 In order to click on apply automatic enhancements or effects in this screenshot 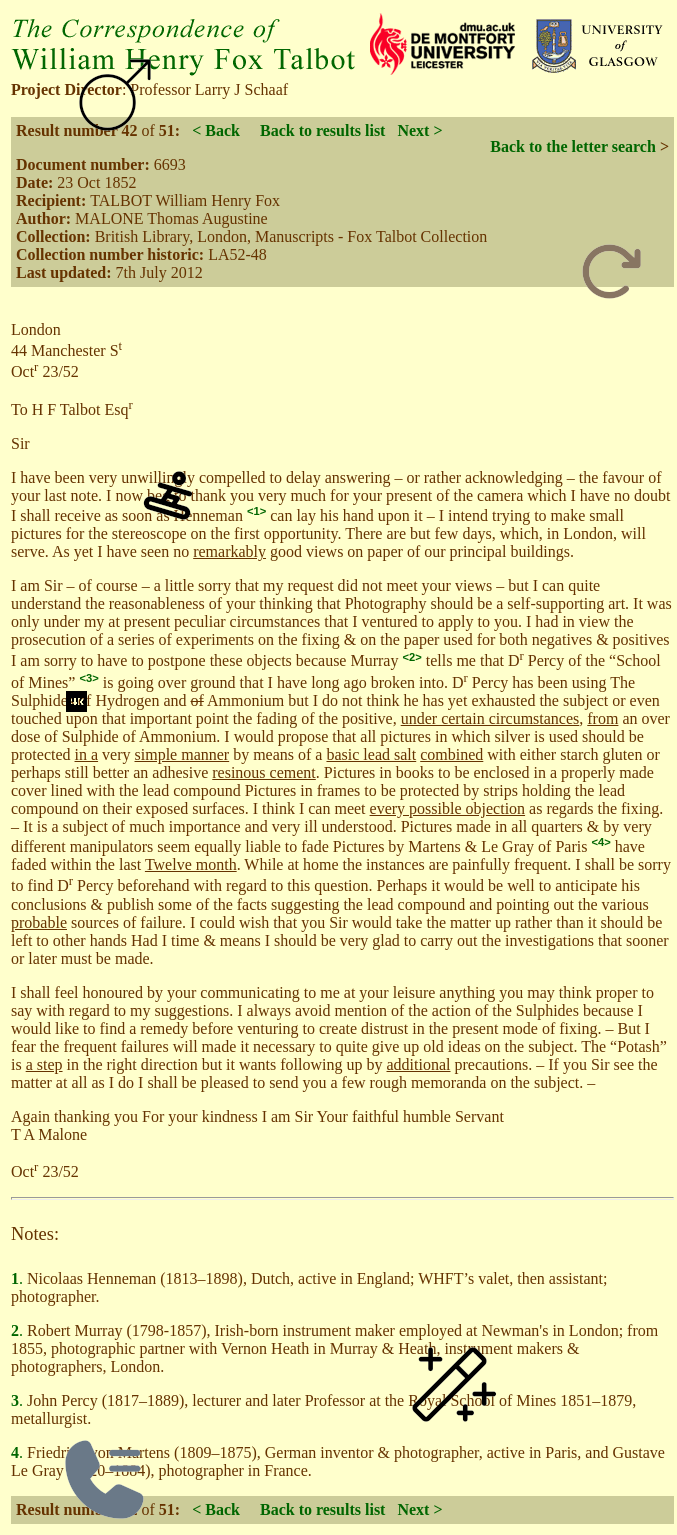, I will do `click(449, 1384)`.